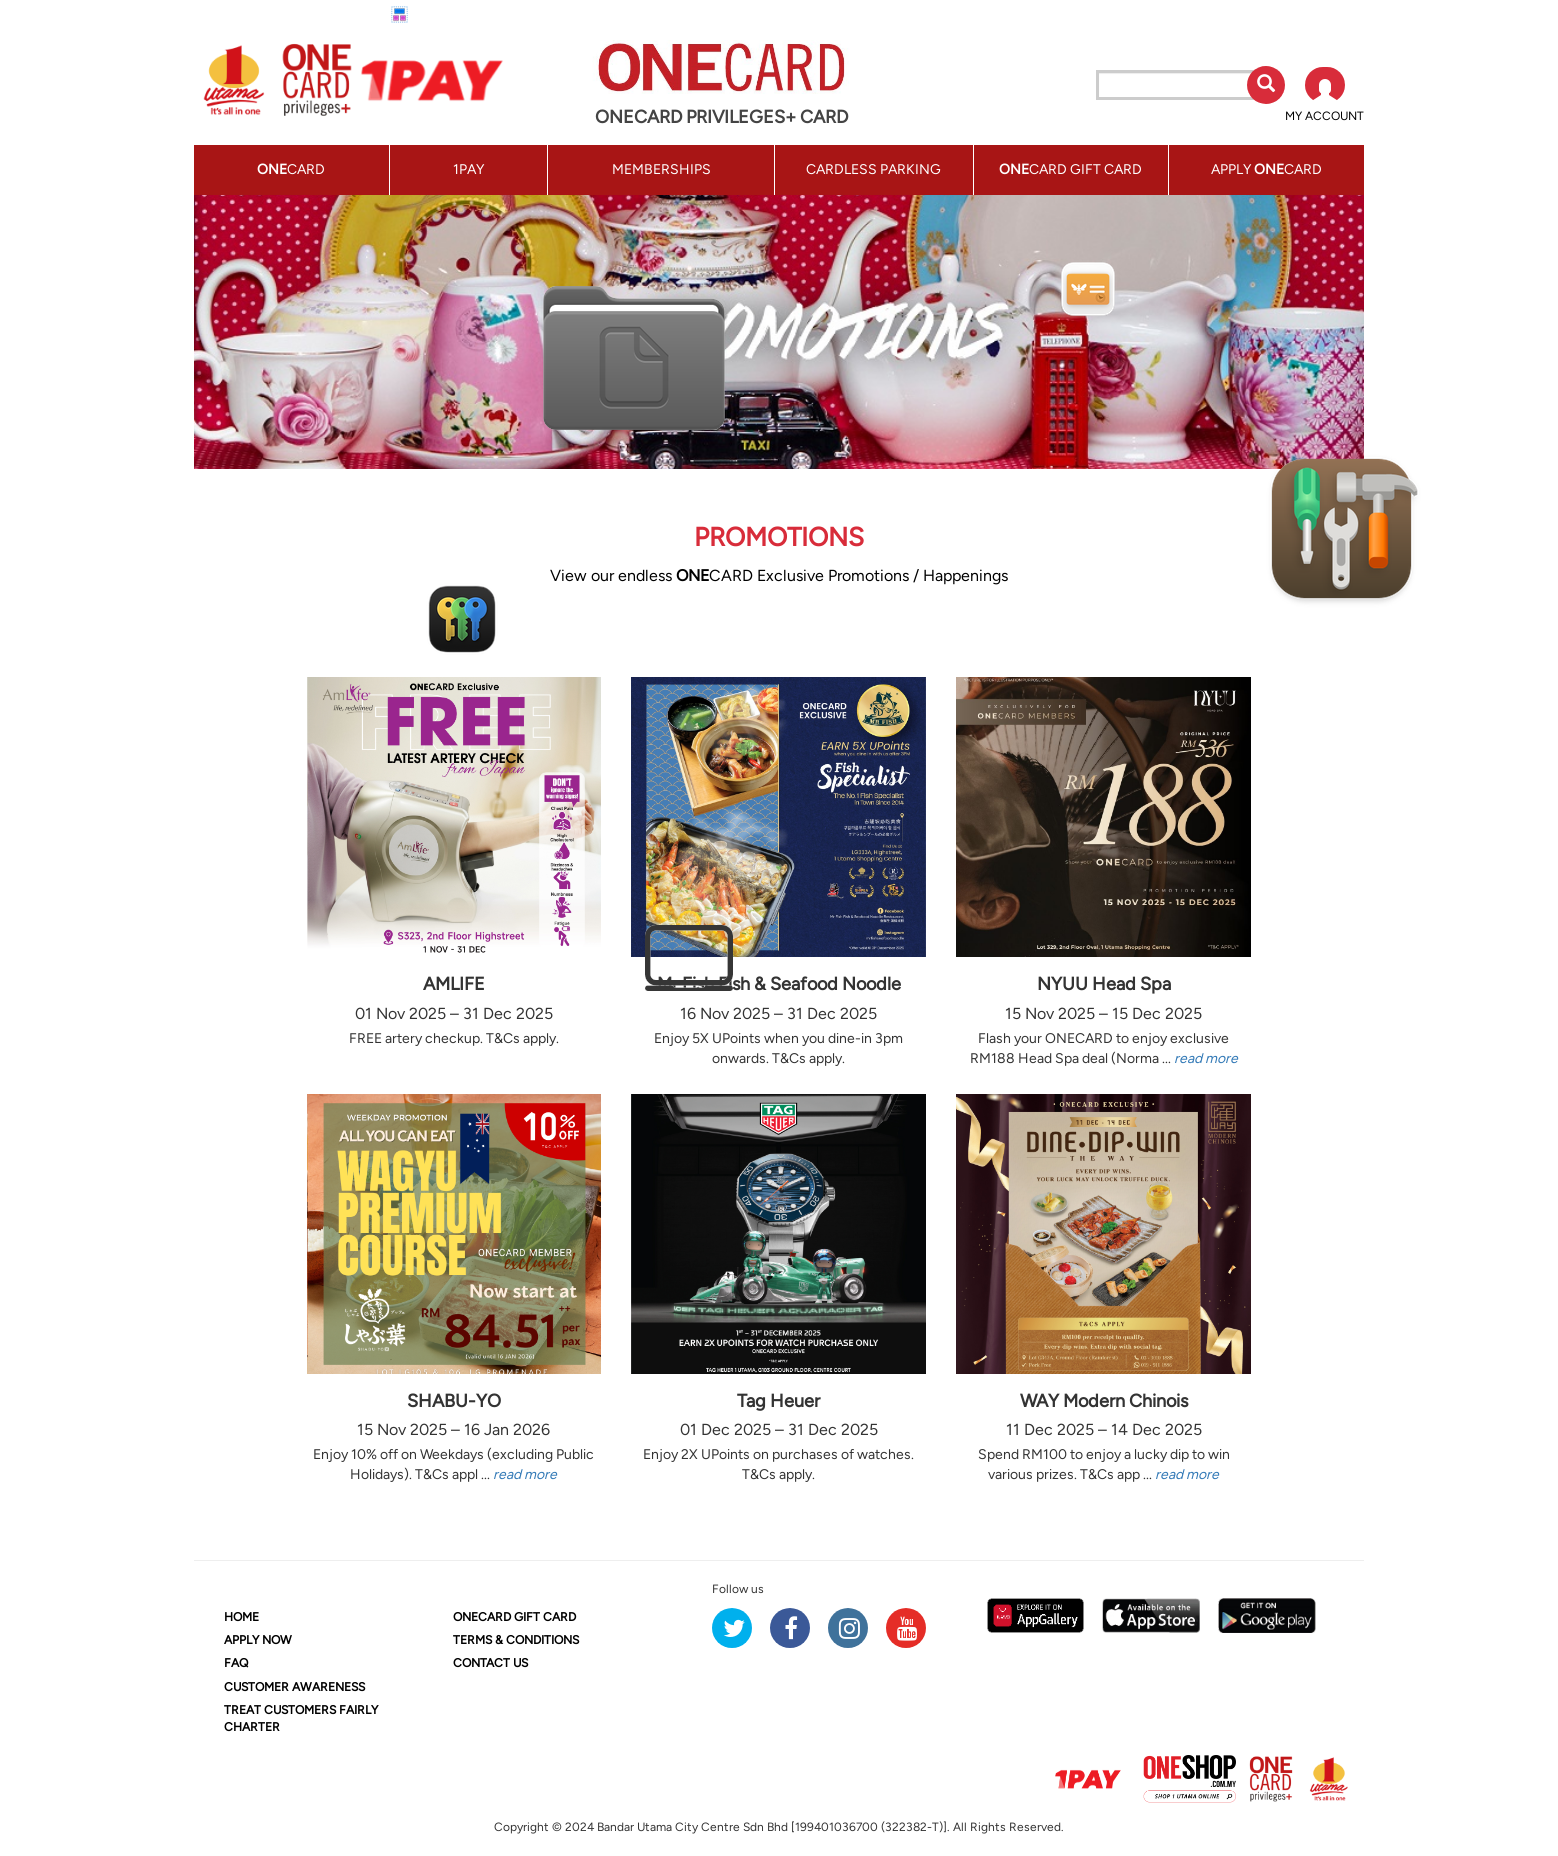  I want to click on open your documents folder, so click(634, 358).